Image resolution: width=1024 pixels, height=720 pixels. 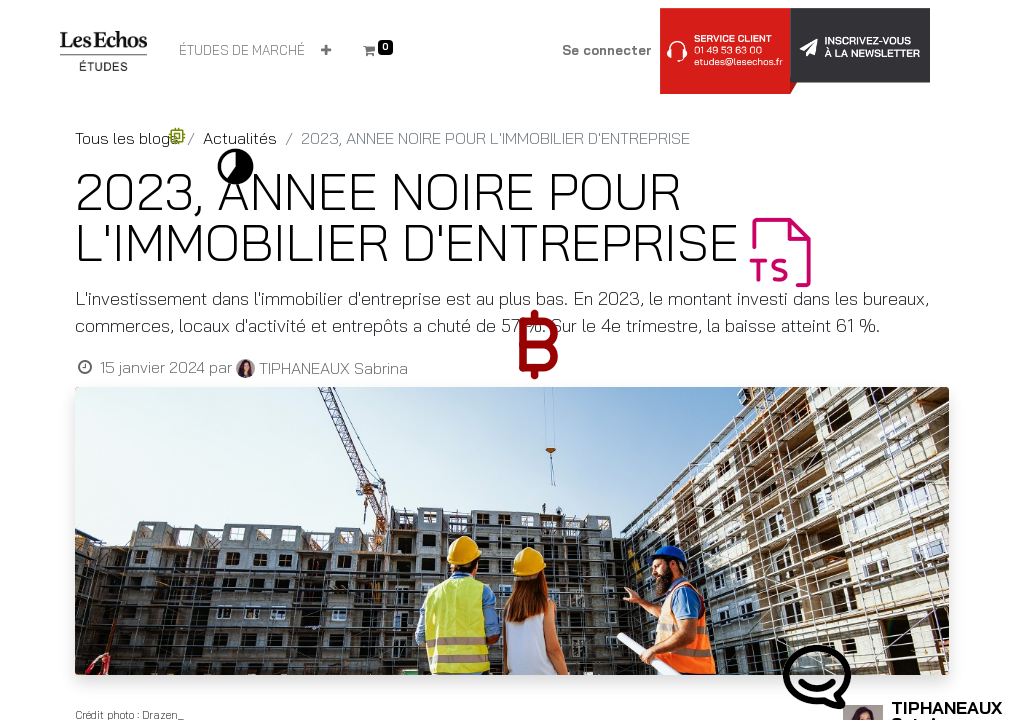 I want to click on open HipChat messaging app, so click(x=817, y=677).